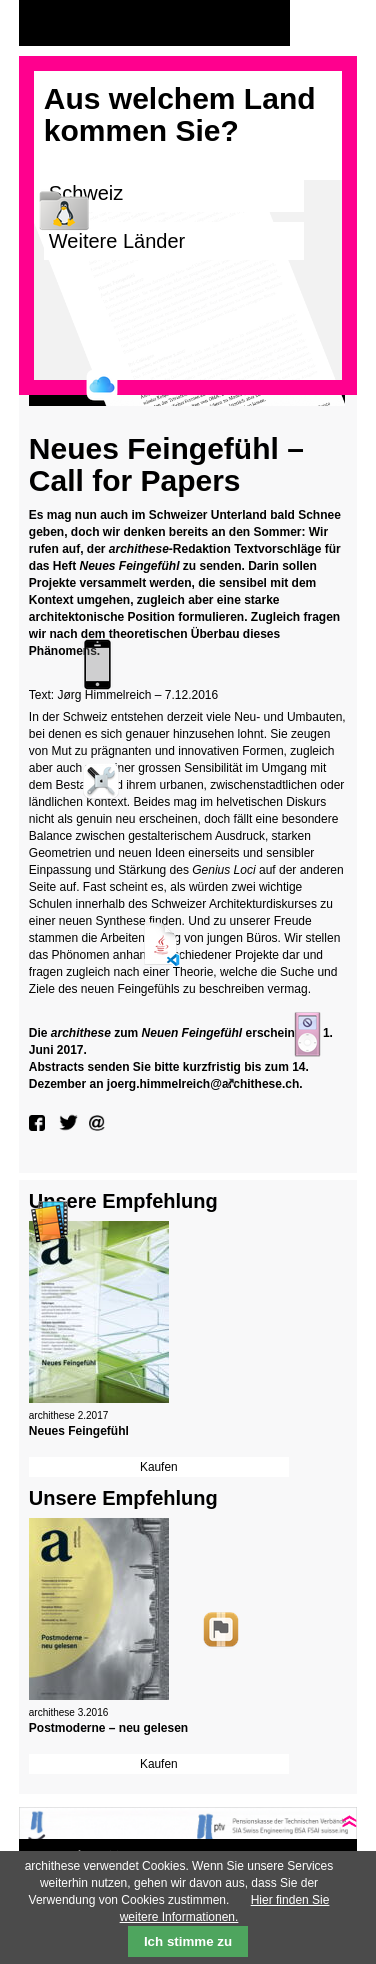 The width and height of the screenshot is (376, 1964). I want to click on iPhone device in sidebar navigation, so click(97, 664).